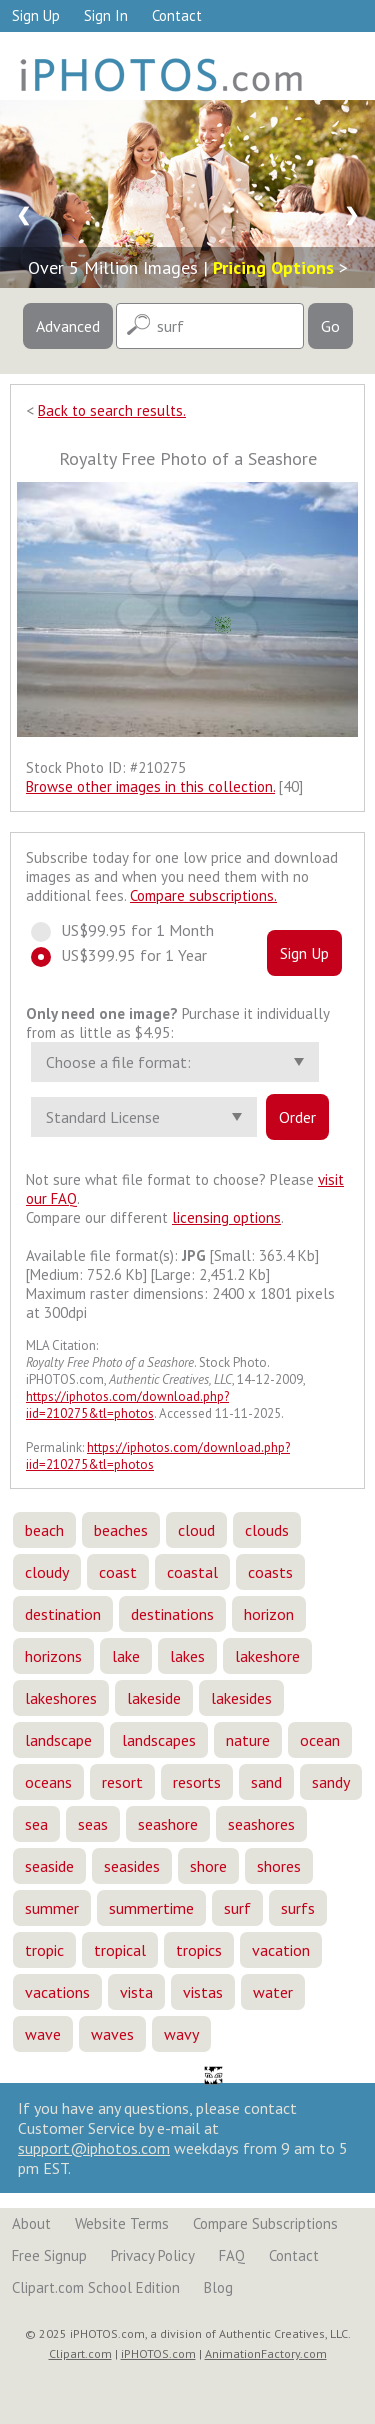 Image resolution: width=375 pixels, height=2424 pixels. What do you see at coordinates (213, 2075) in the screenshot?
I see `toggle hidden or invisible mode` at bounding box center [213, 2075].